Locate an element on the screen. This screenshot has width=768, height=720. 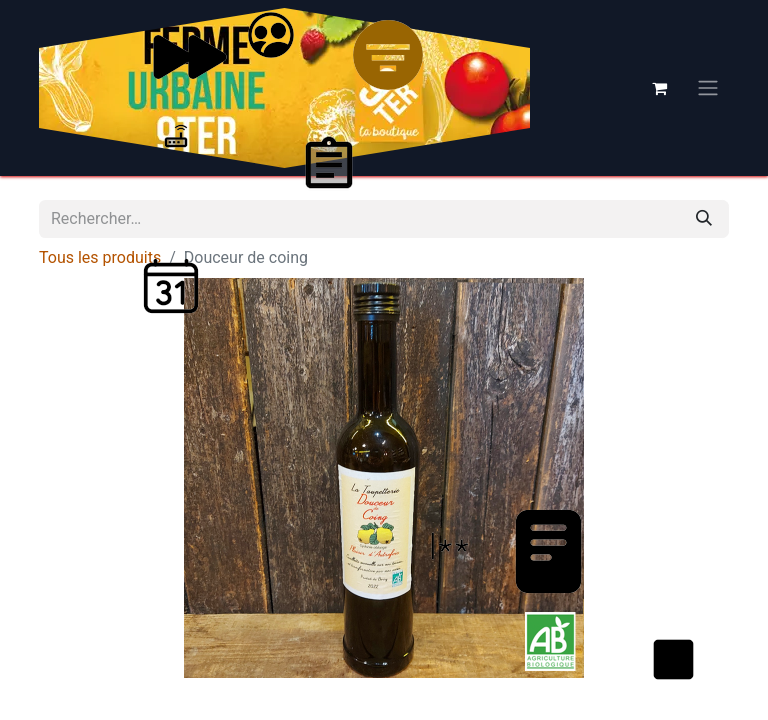
skip to the next track is located at coordinates (190, 57).